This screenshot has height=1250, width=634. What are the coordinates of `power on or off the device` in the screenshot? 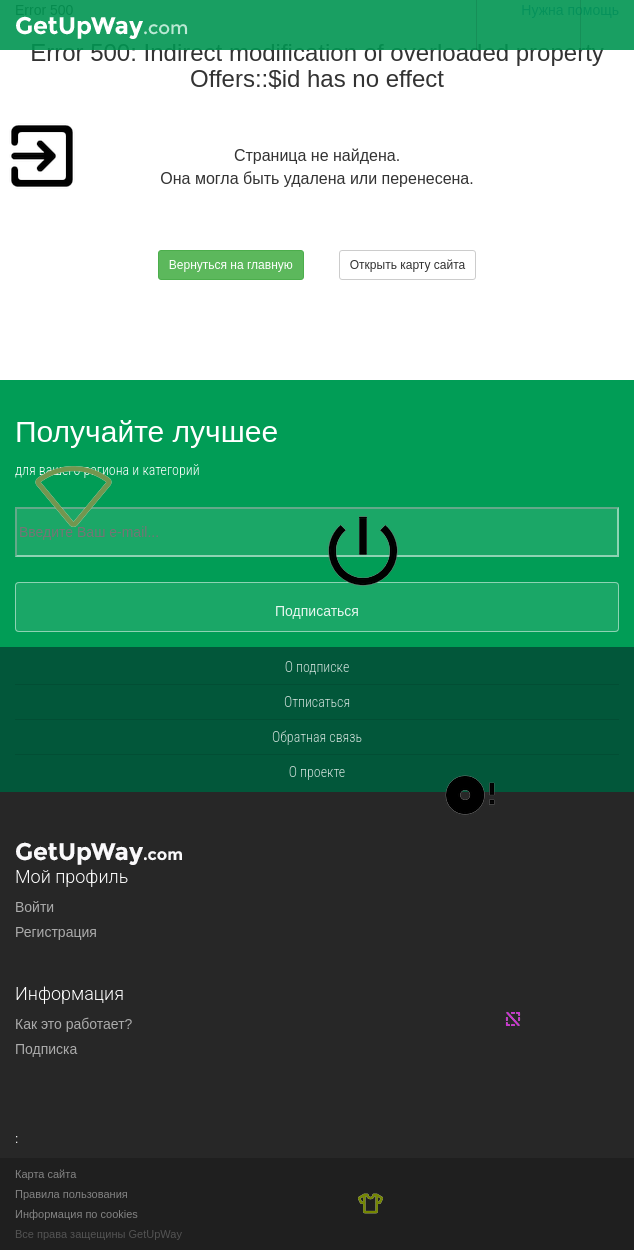 It's located at (363, 551).